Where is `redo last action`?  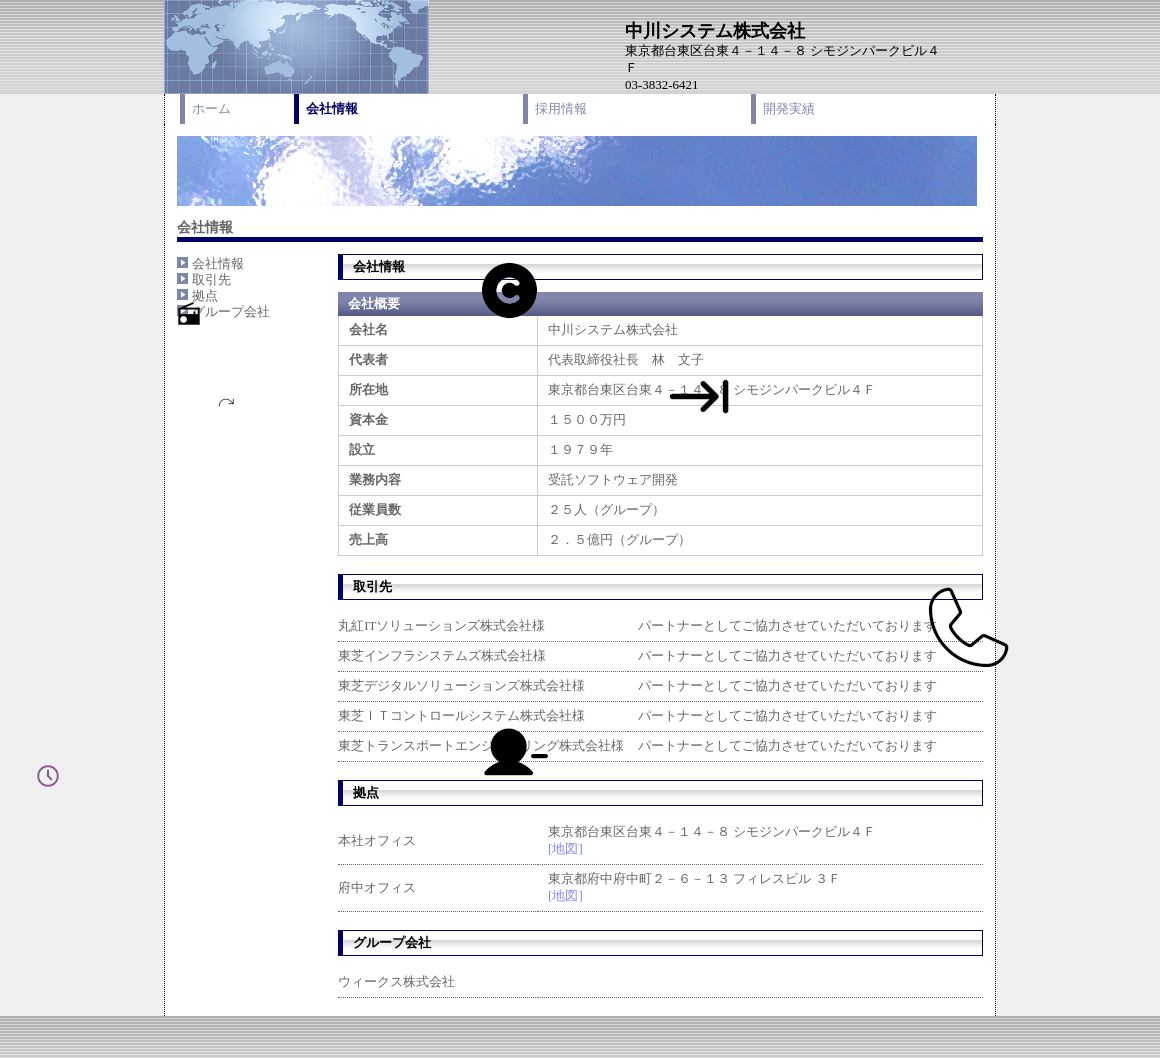 redo last action is located at coordinates (226, 402).